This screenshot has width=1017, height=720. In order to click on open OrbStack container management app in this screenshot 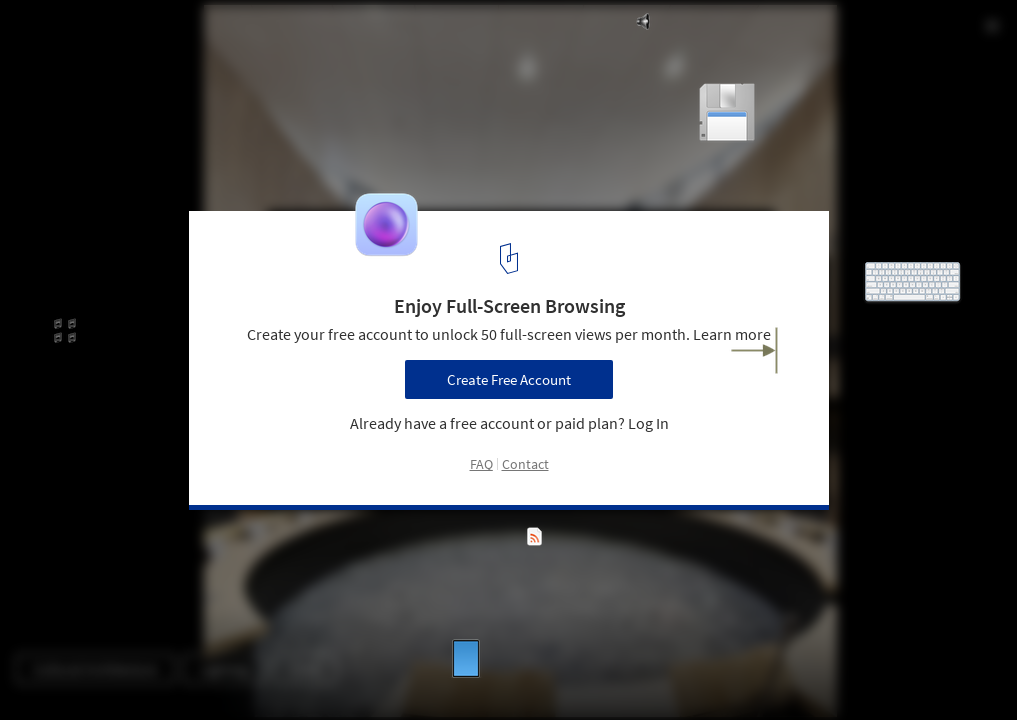, I will do `click(386, 224)`.